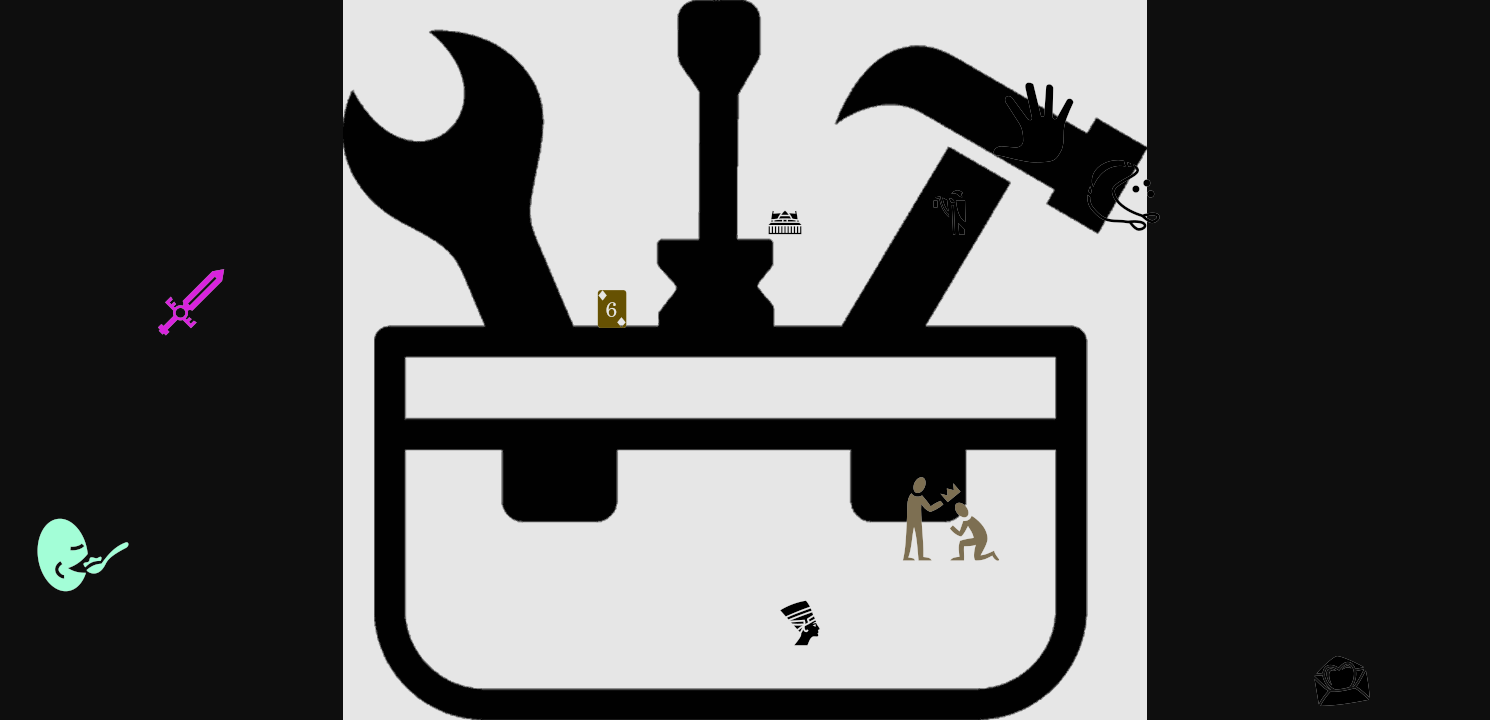  I want to click on access egyptian or ancient history themed content, so click(800, 623).